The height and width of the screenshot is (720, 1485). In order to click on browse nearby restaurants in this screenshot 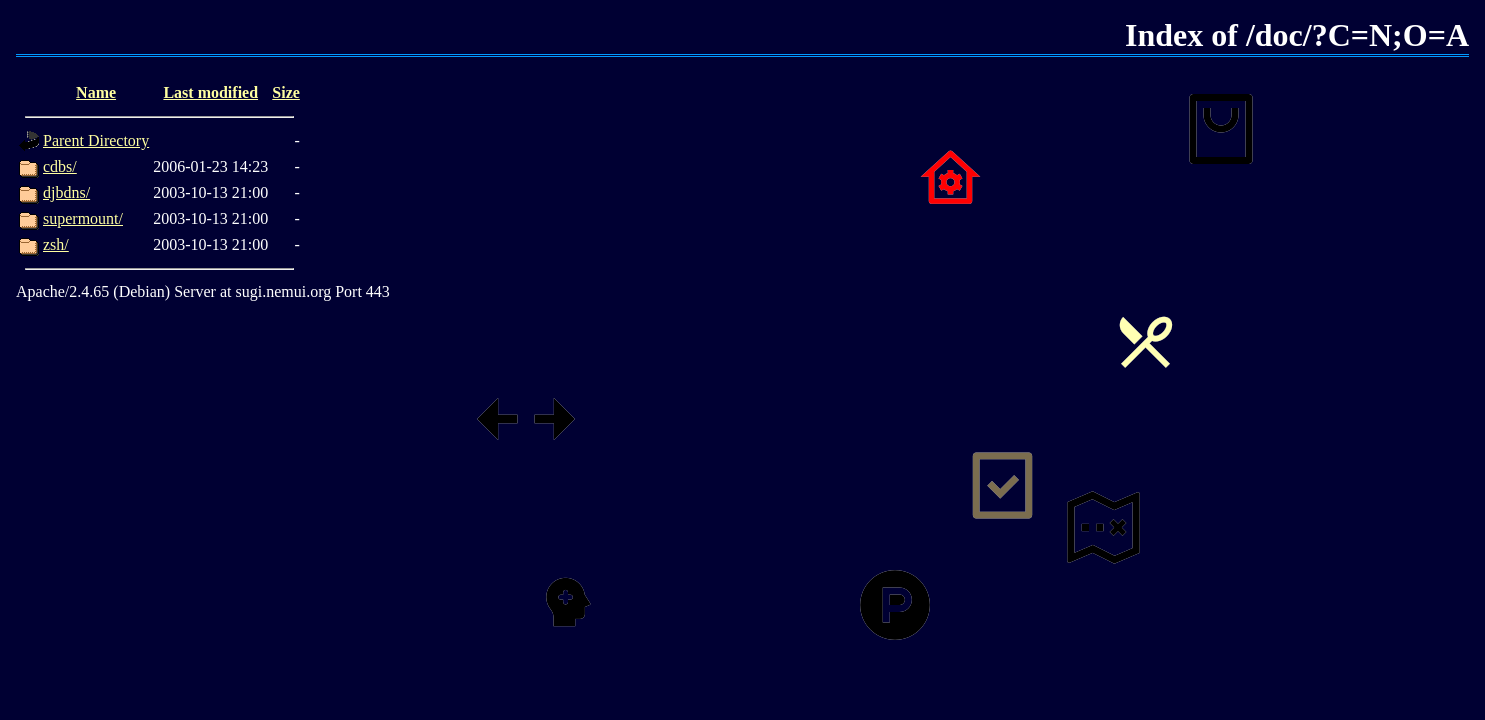, I will do `click(1145, 340)`.